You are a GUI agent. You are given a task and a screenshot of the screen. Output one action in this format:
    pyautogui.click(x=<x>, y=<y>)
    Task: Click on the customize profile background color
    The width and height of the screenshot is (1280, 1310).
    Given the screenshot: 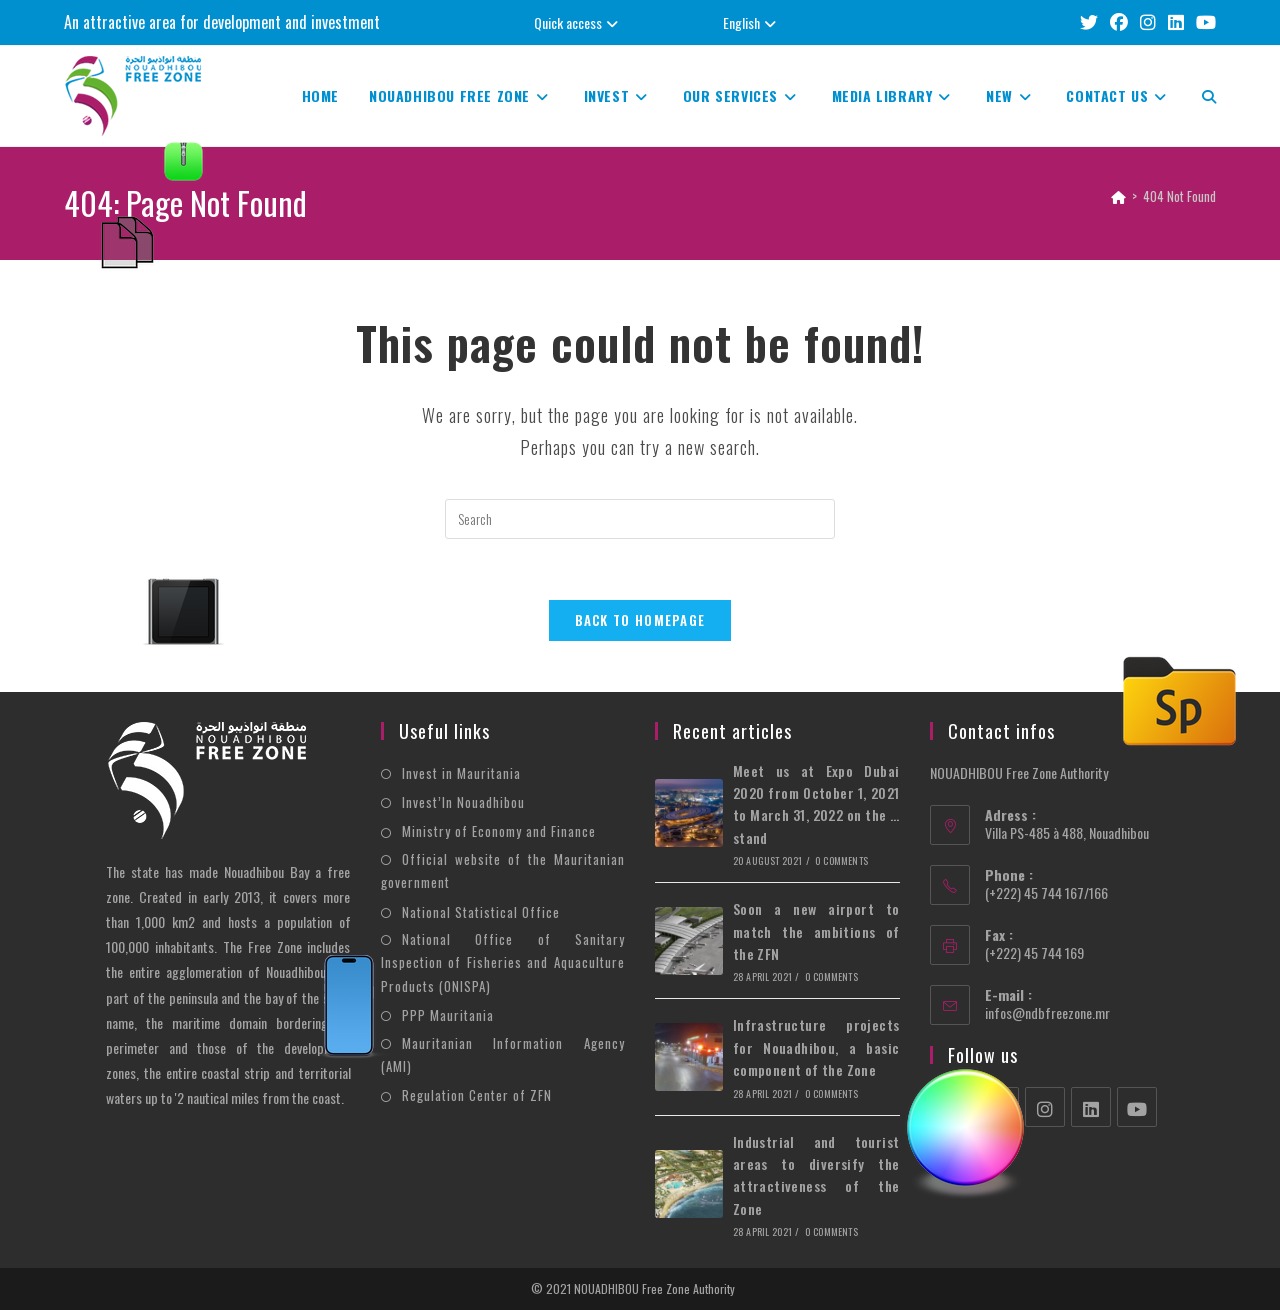 What is the action you would take?
    pyautogui.click(x=965, y=1127)
    